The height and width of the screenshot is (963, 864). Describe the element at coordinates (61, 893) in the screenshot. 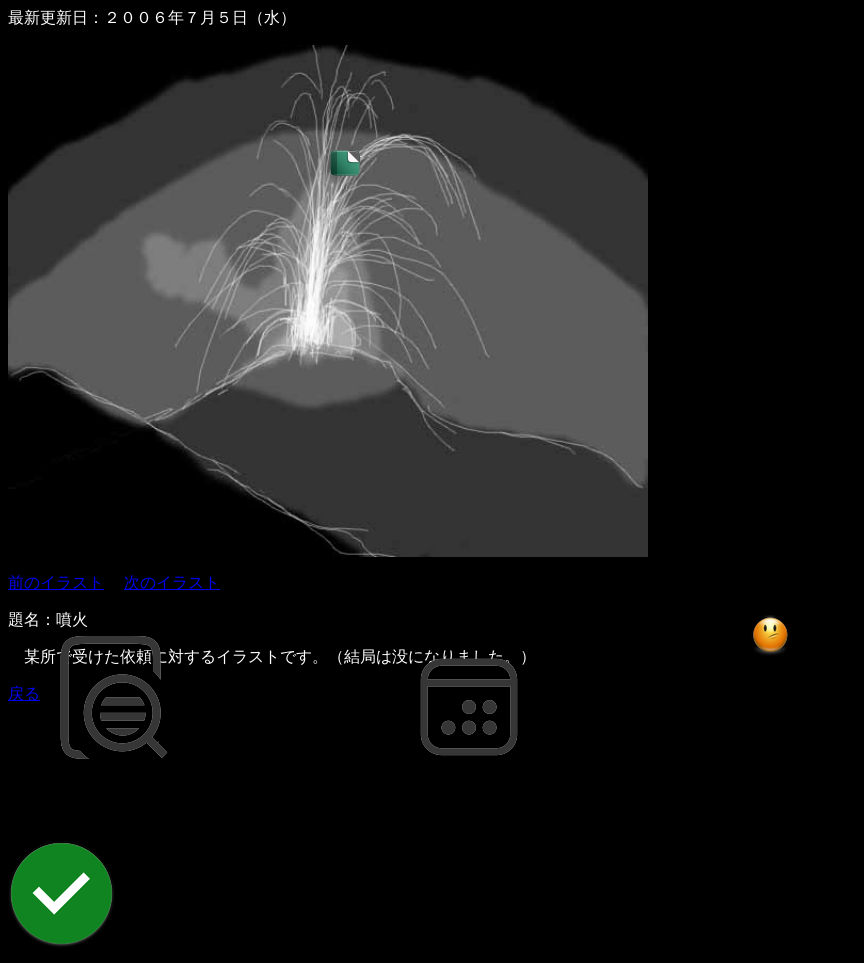

I see `confirm or apply changes` at that location.